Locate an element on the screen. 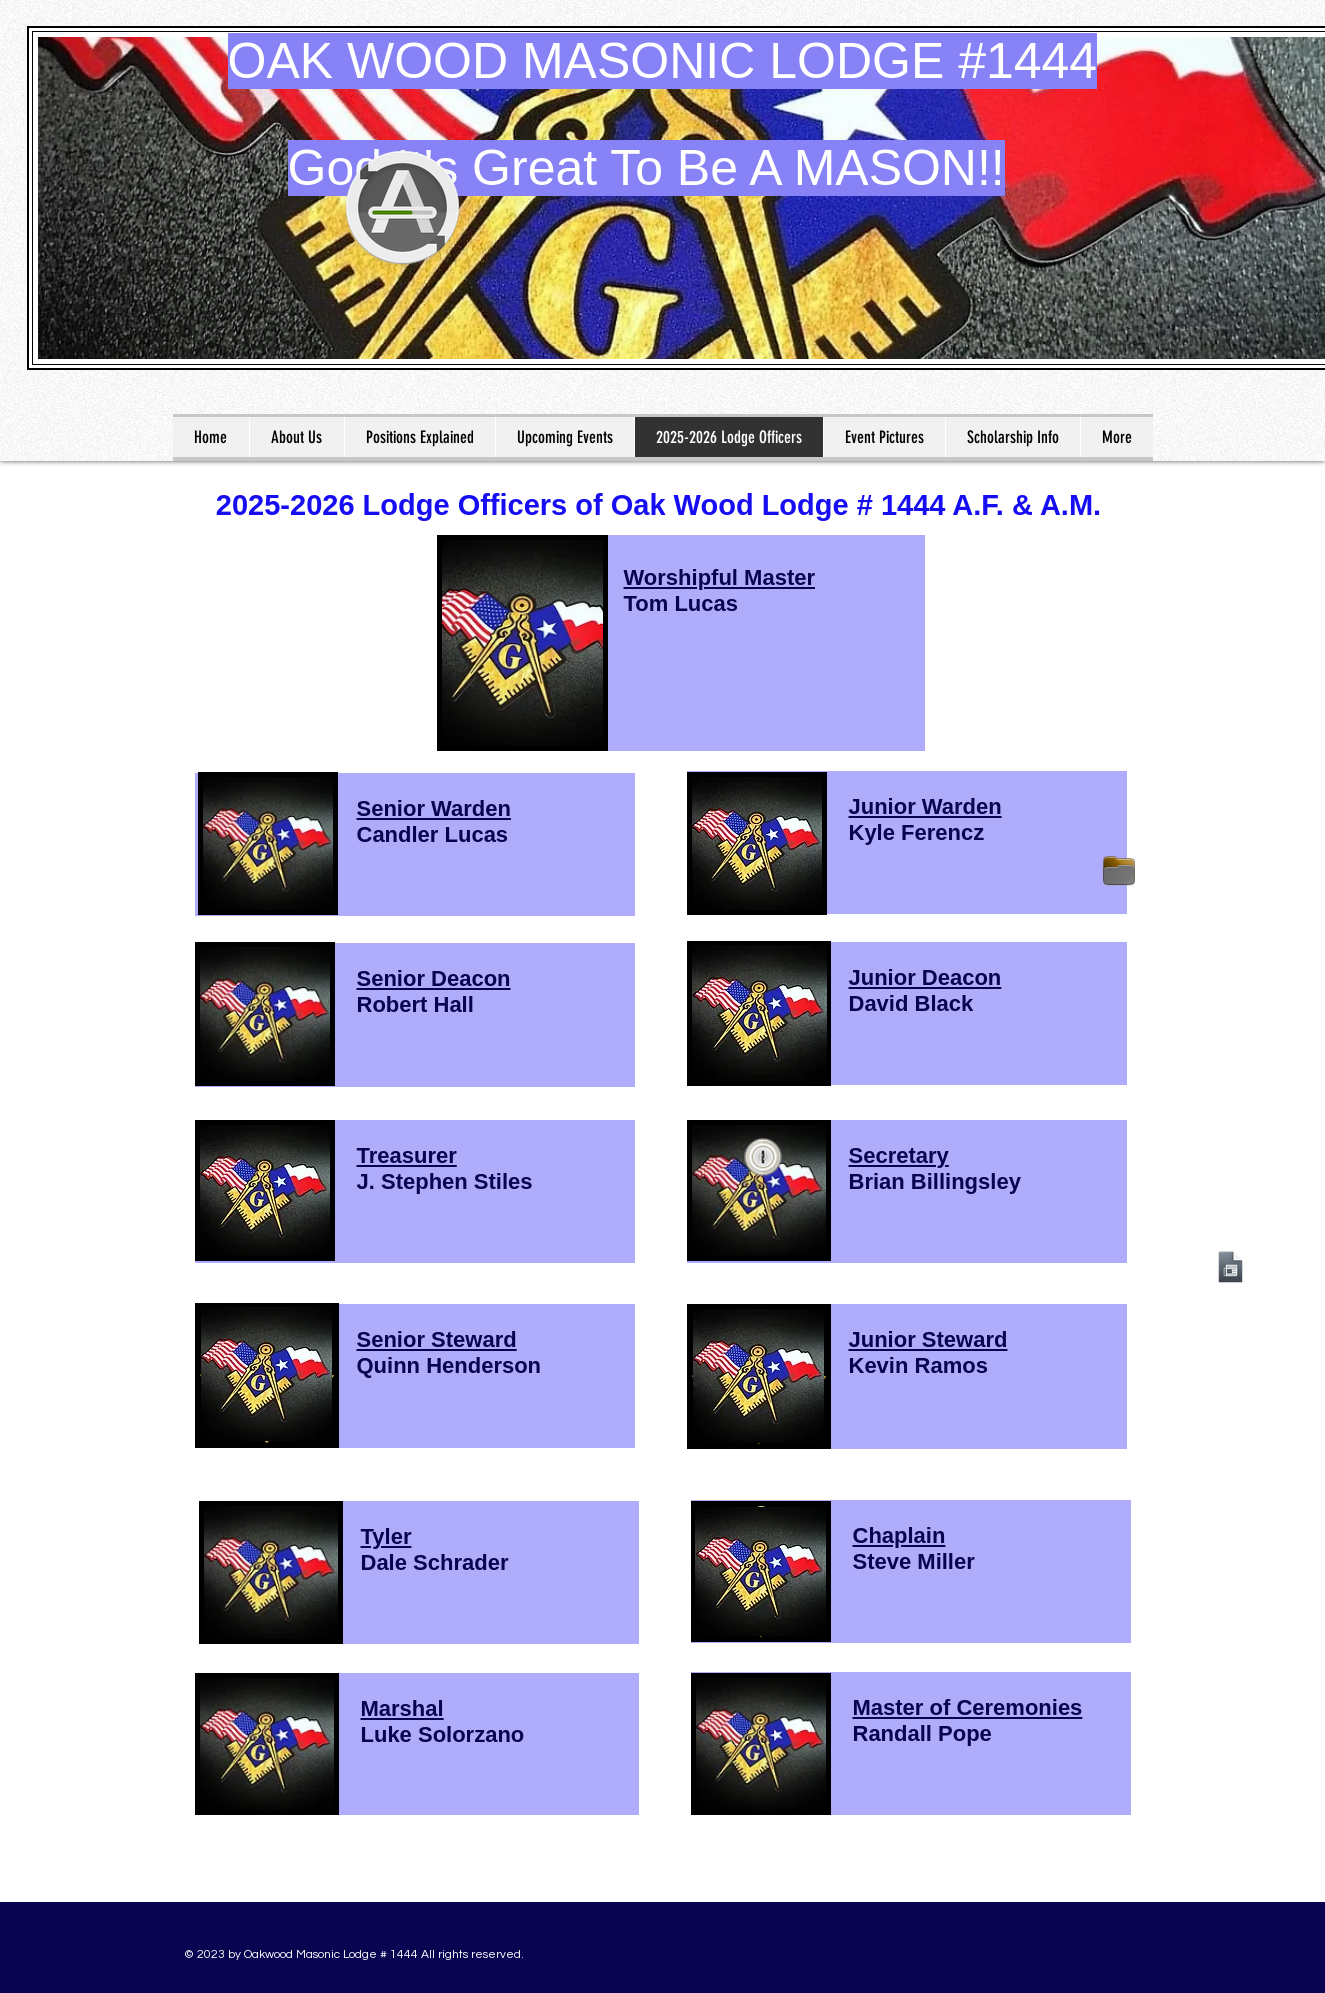 The image size is (1325, 1993). drop files here to move them into this folder is located at coordinates (1119, 870).